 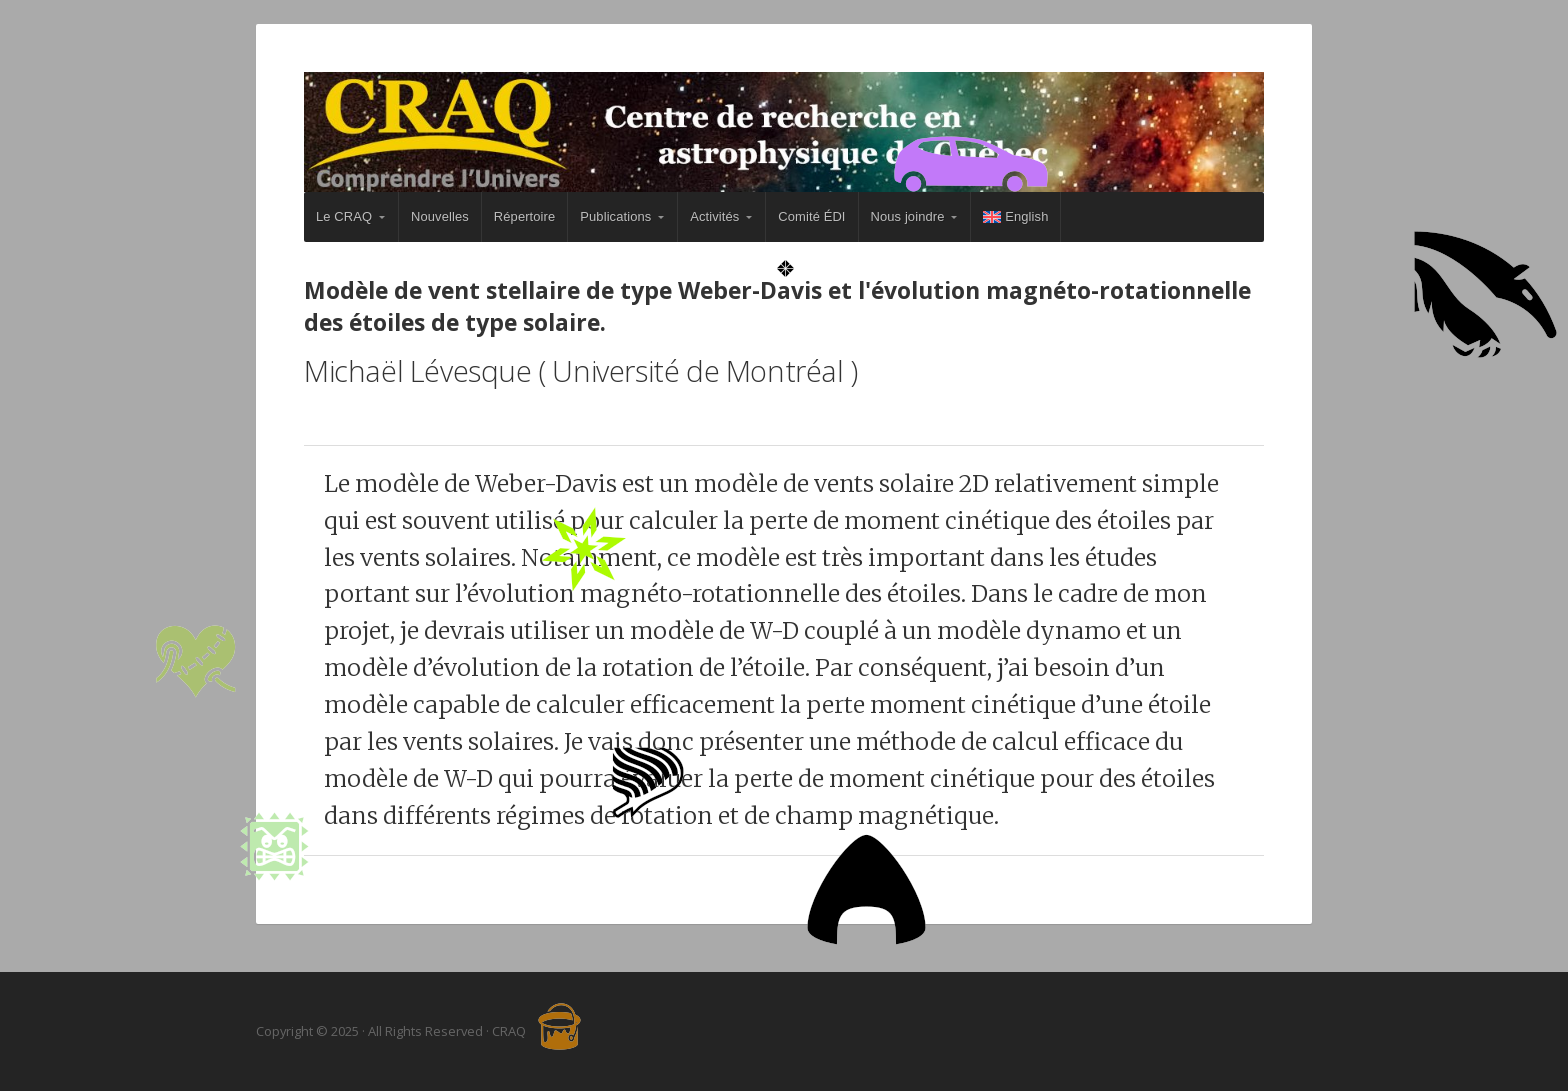 What do you see at coordinates (866, 885) in the screenshot?
I see `onigiri or rice ball food item` at bounding box center [866, 885].